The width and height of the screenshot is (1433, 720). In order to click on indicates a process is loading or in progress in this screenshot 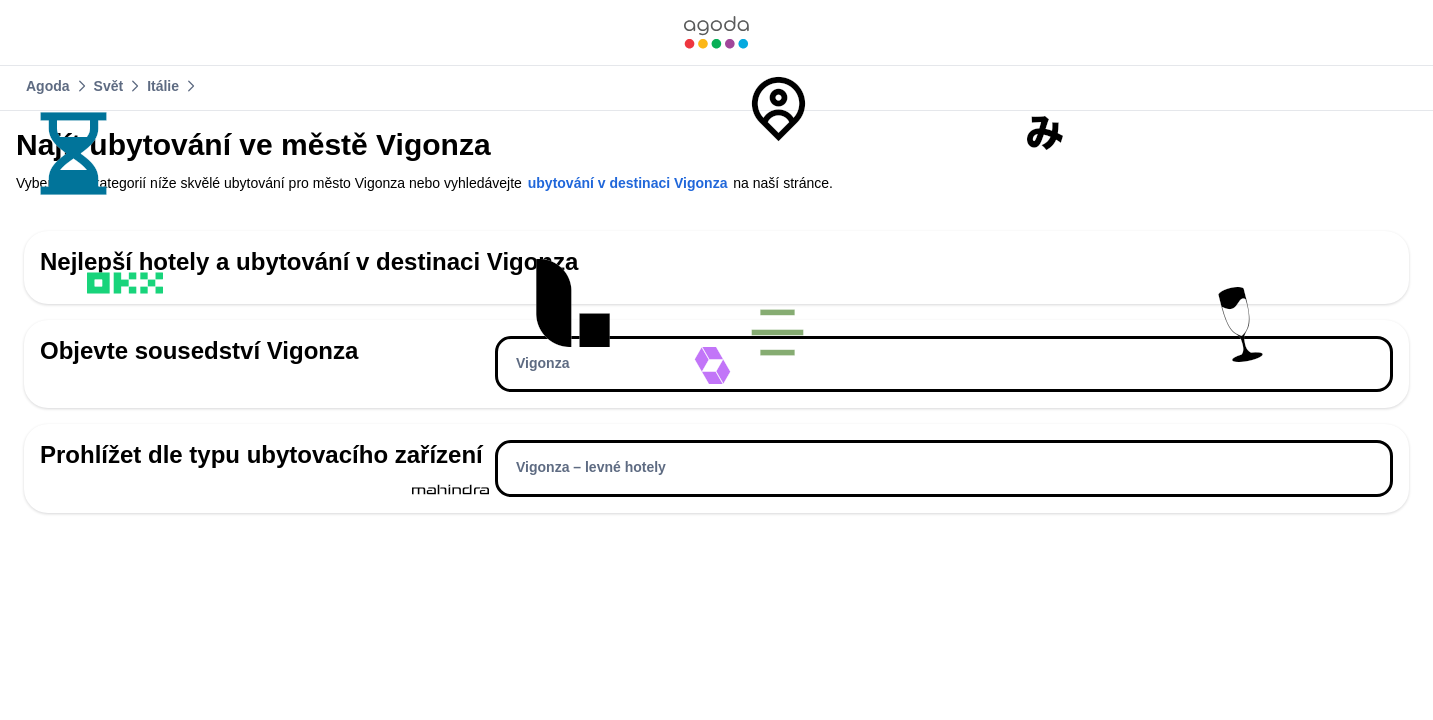, I will do `click(73, 153)`.